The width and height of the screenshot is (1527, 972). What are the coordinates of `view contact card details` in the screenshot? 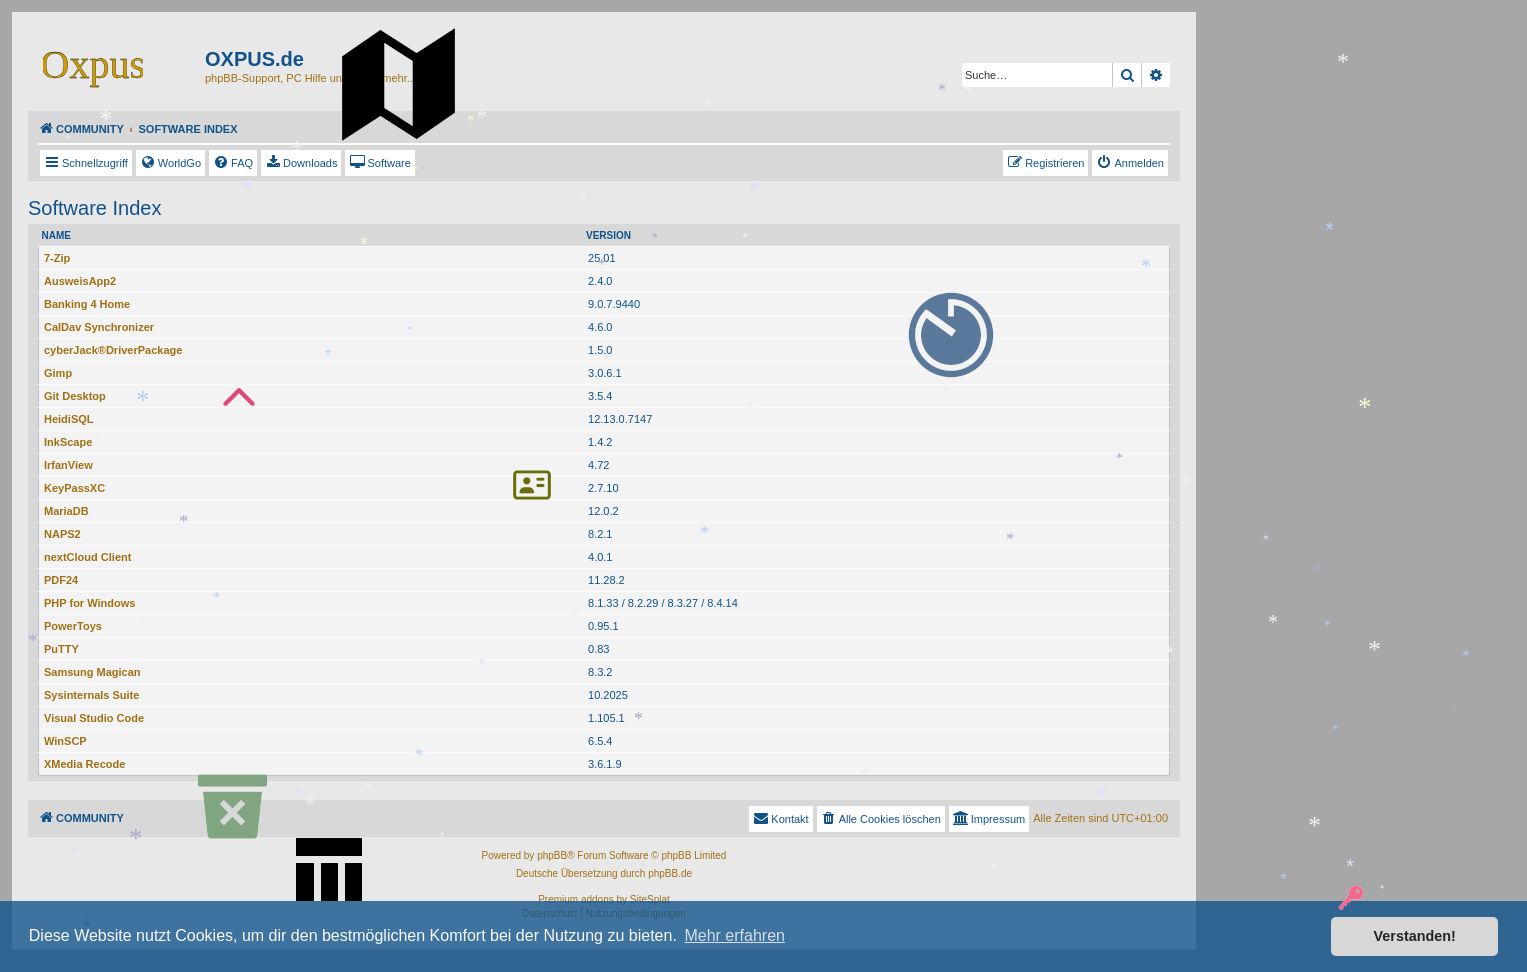 It's located at (532, 485).